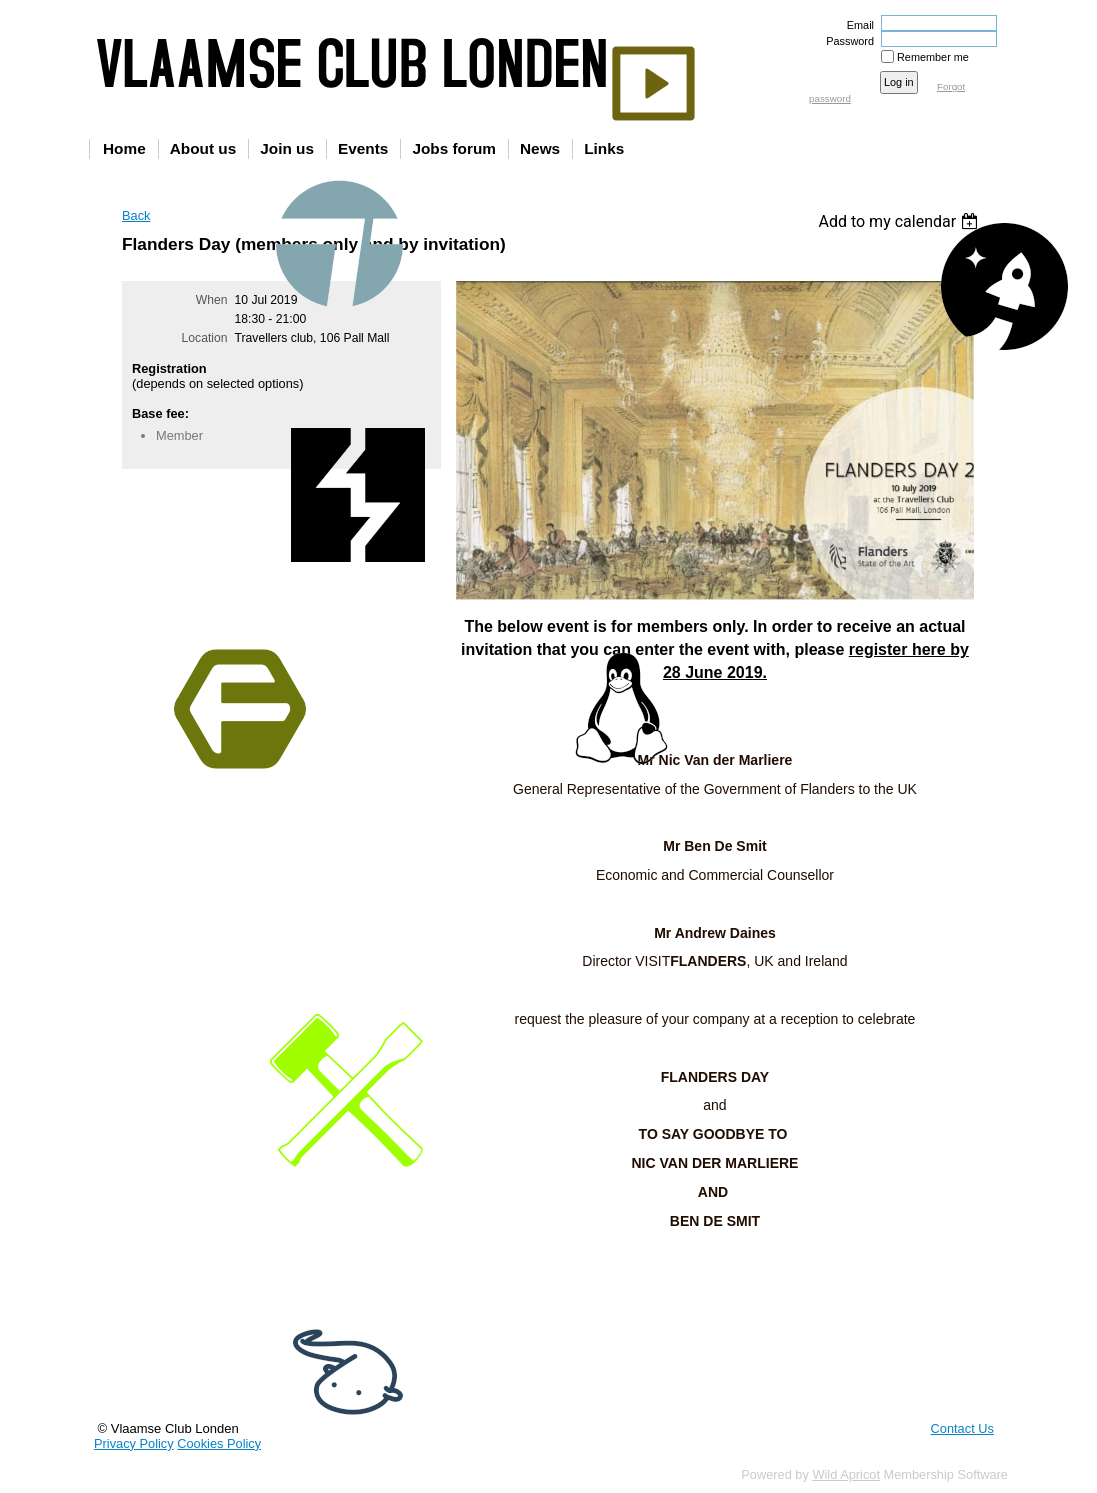  Describe the element at coordinates (339, 243) in the screenshot. I see `open twinmotion application` at that location.